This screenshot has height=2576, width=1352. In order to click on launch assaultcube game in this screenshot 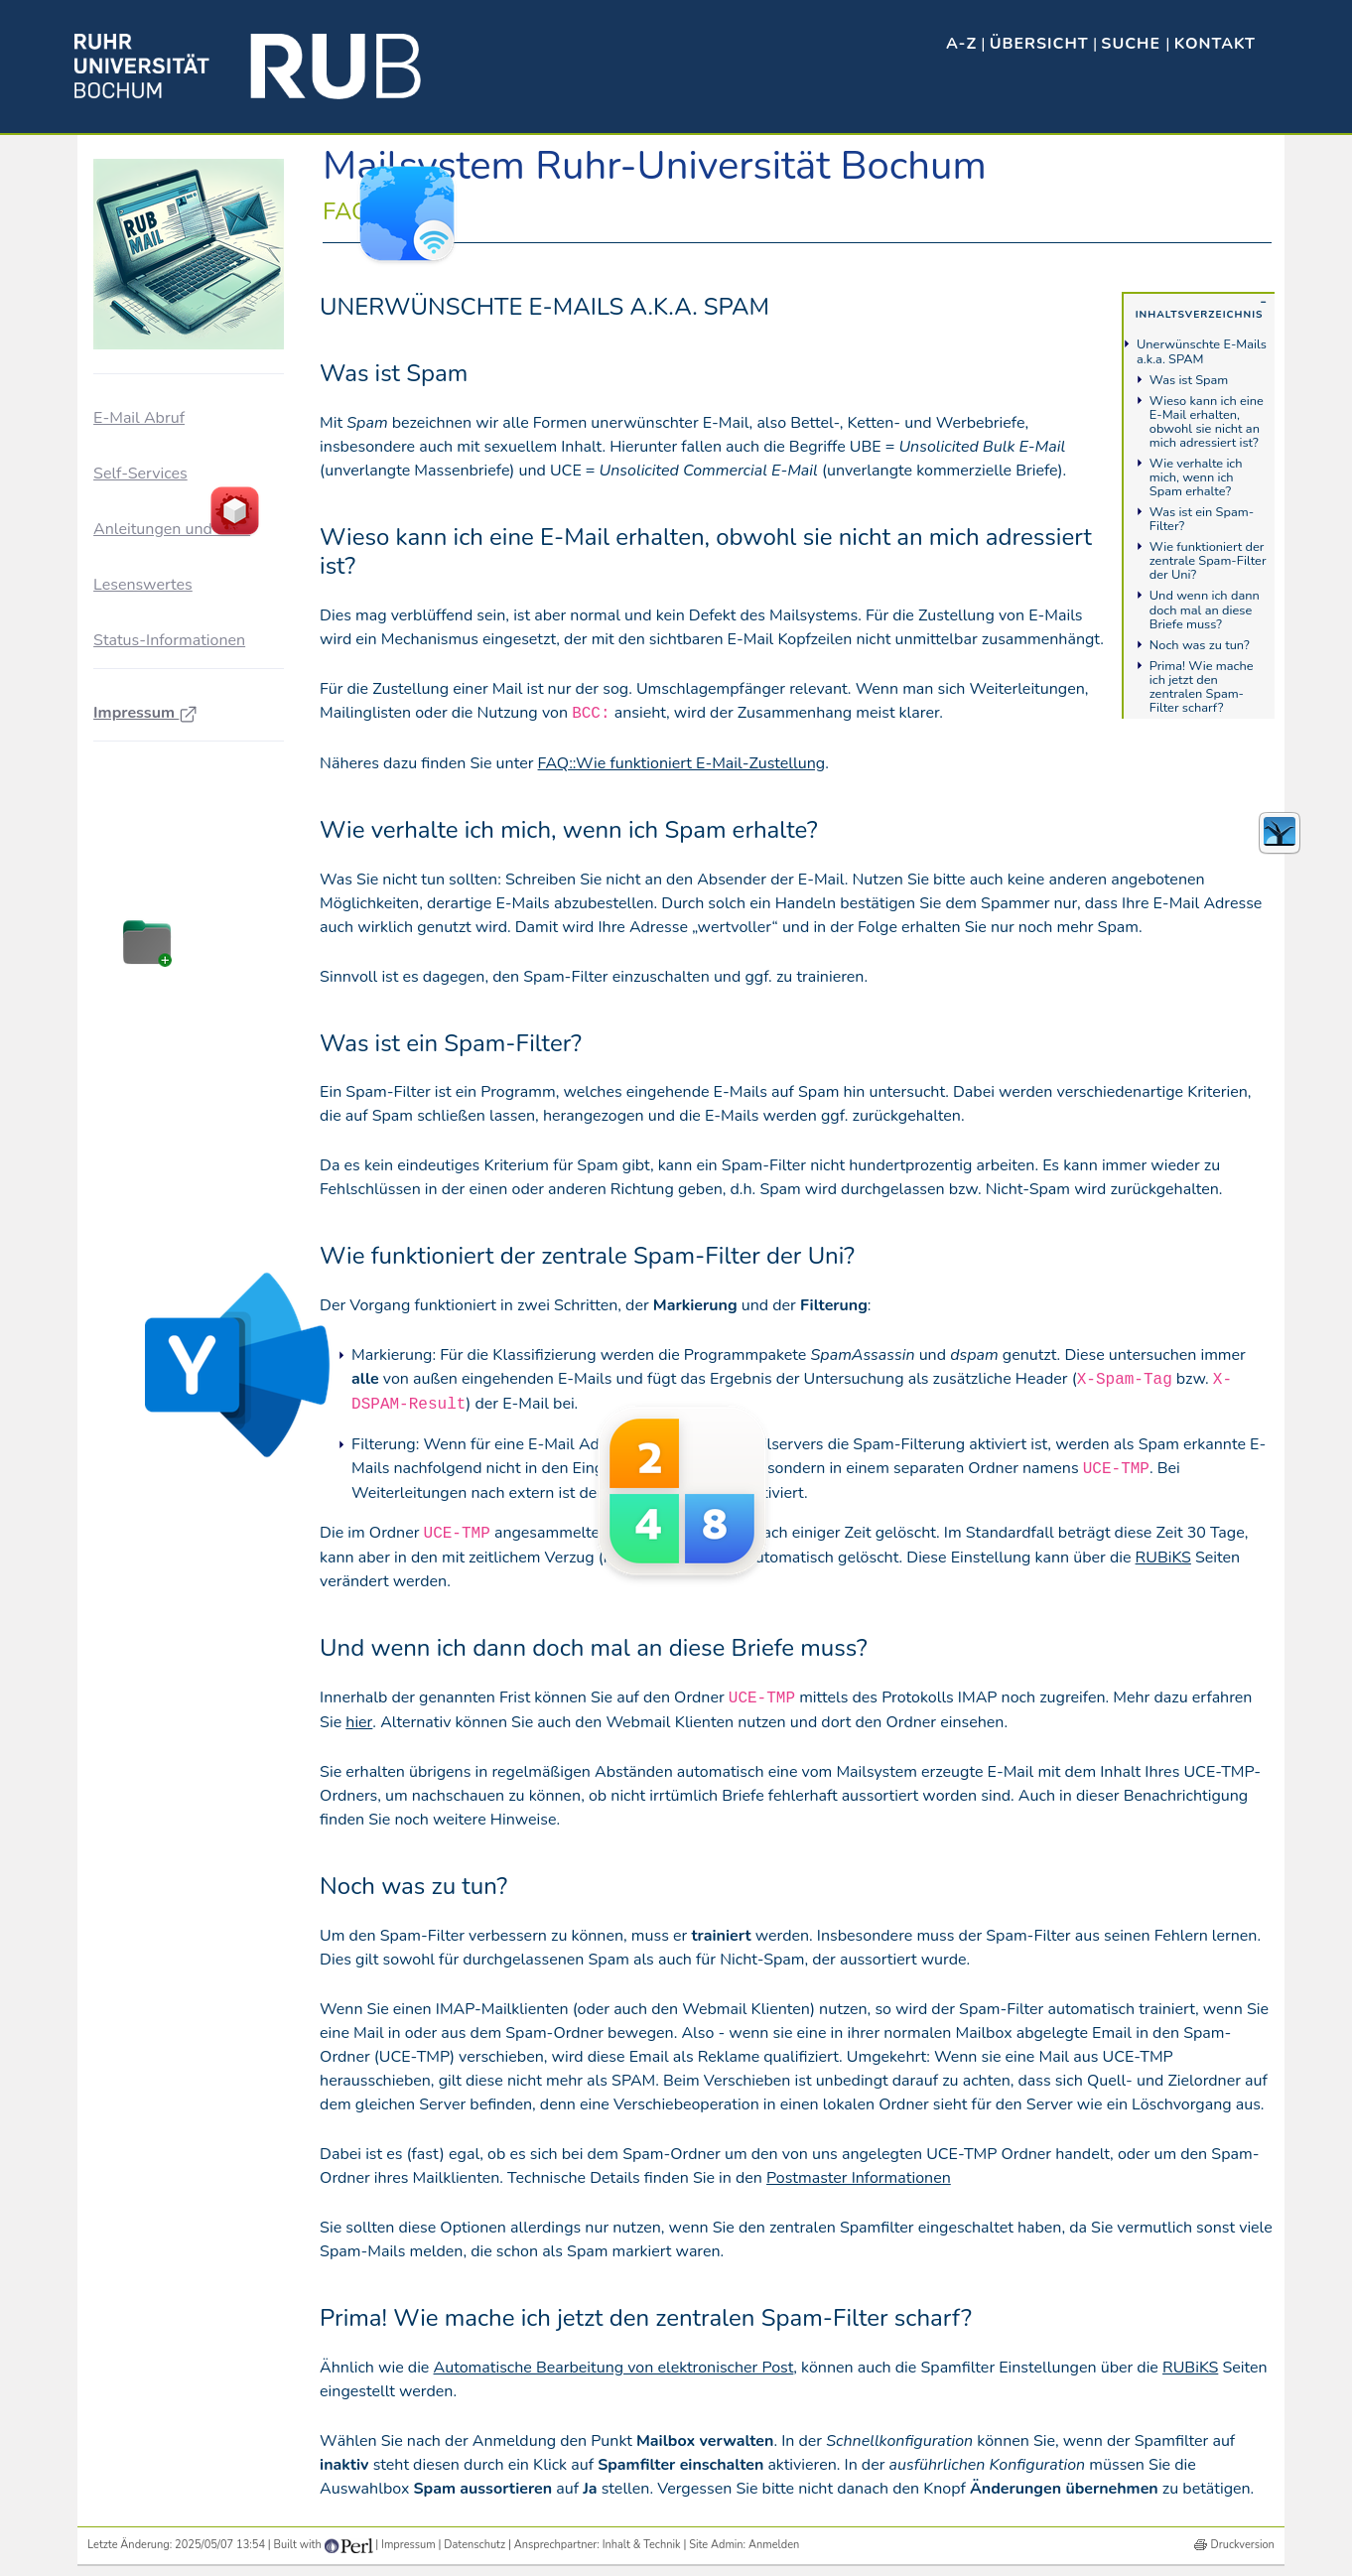, I will do `click(234, 510)`.